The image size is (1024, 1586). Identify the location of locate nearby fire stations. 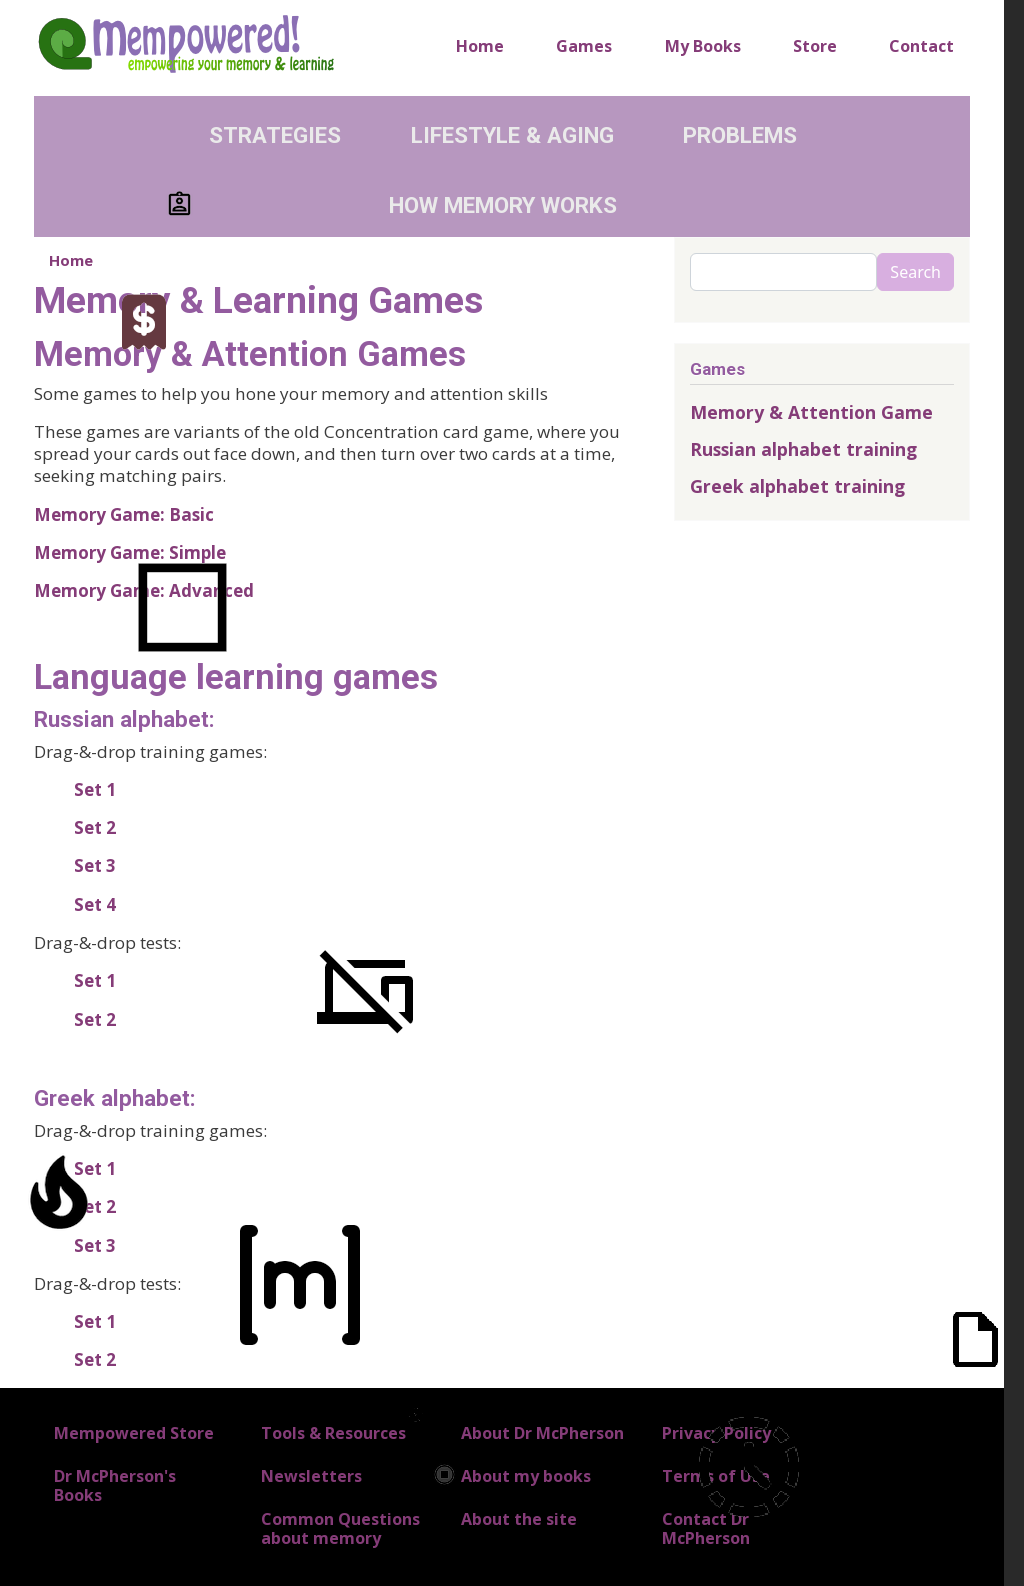
(59, 1193).